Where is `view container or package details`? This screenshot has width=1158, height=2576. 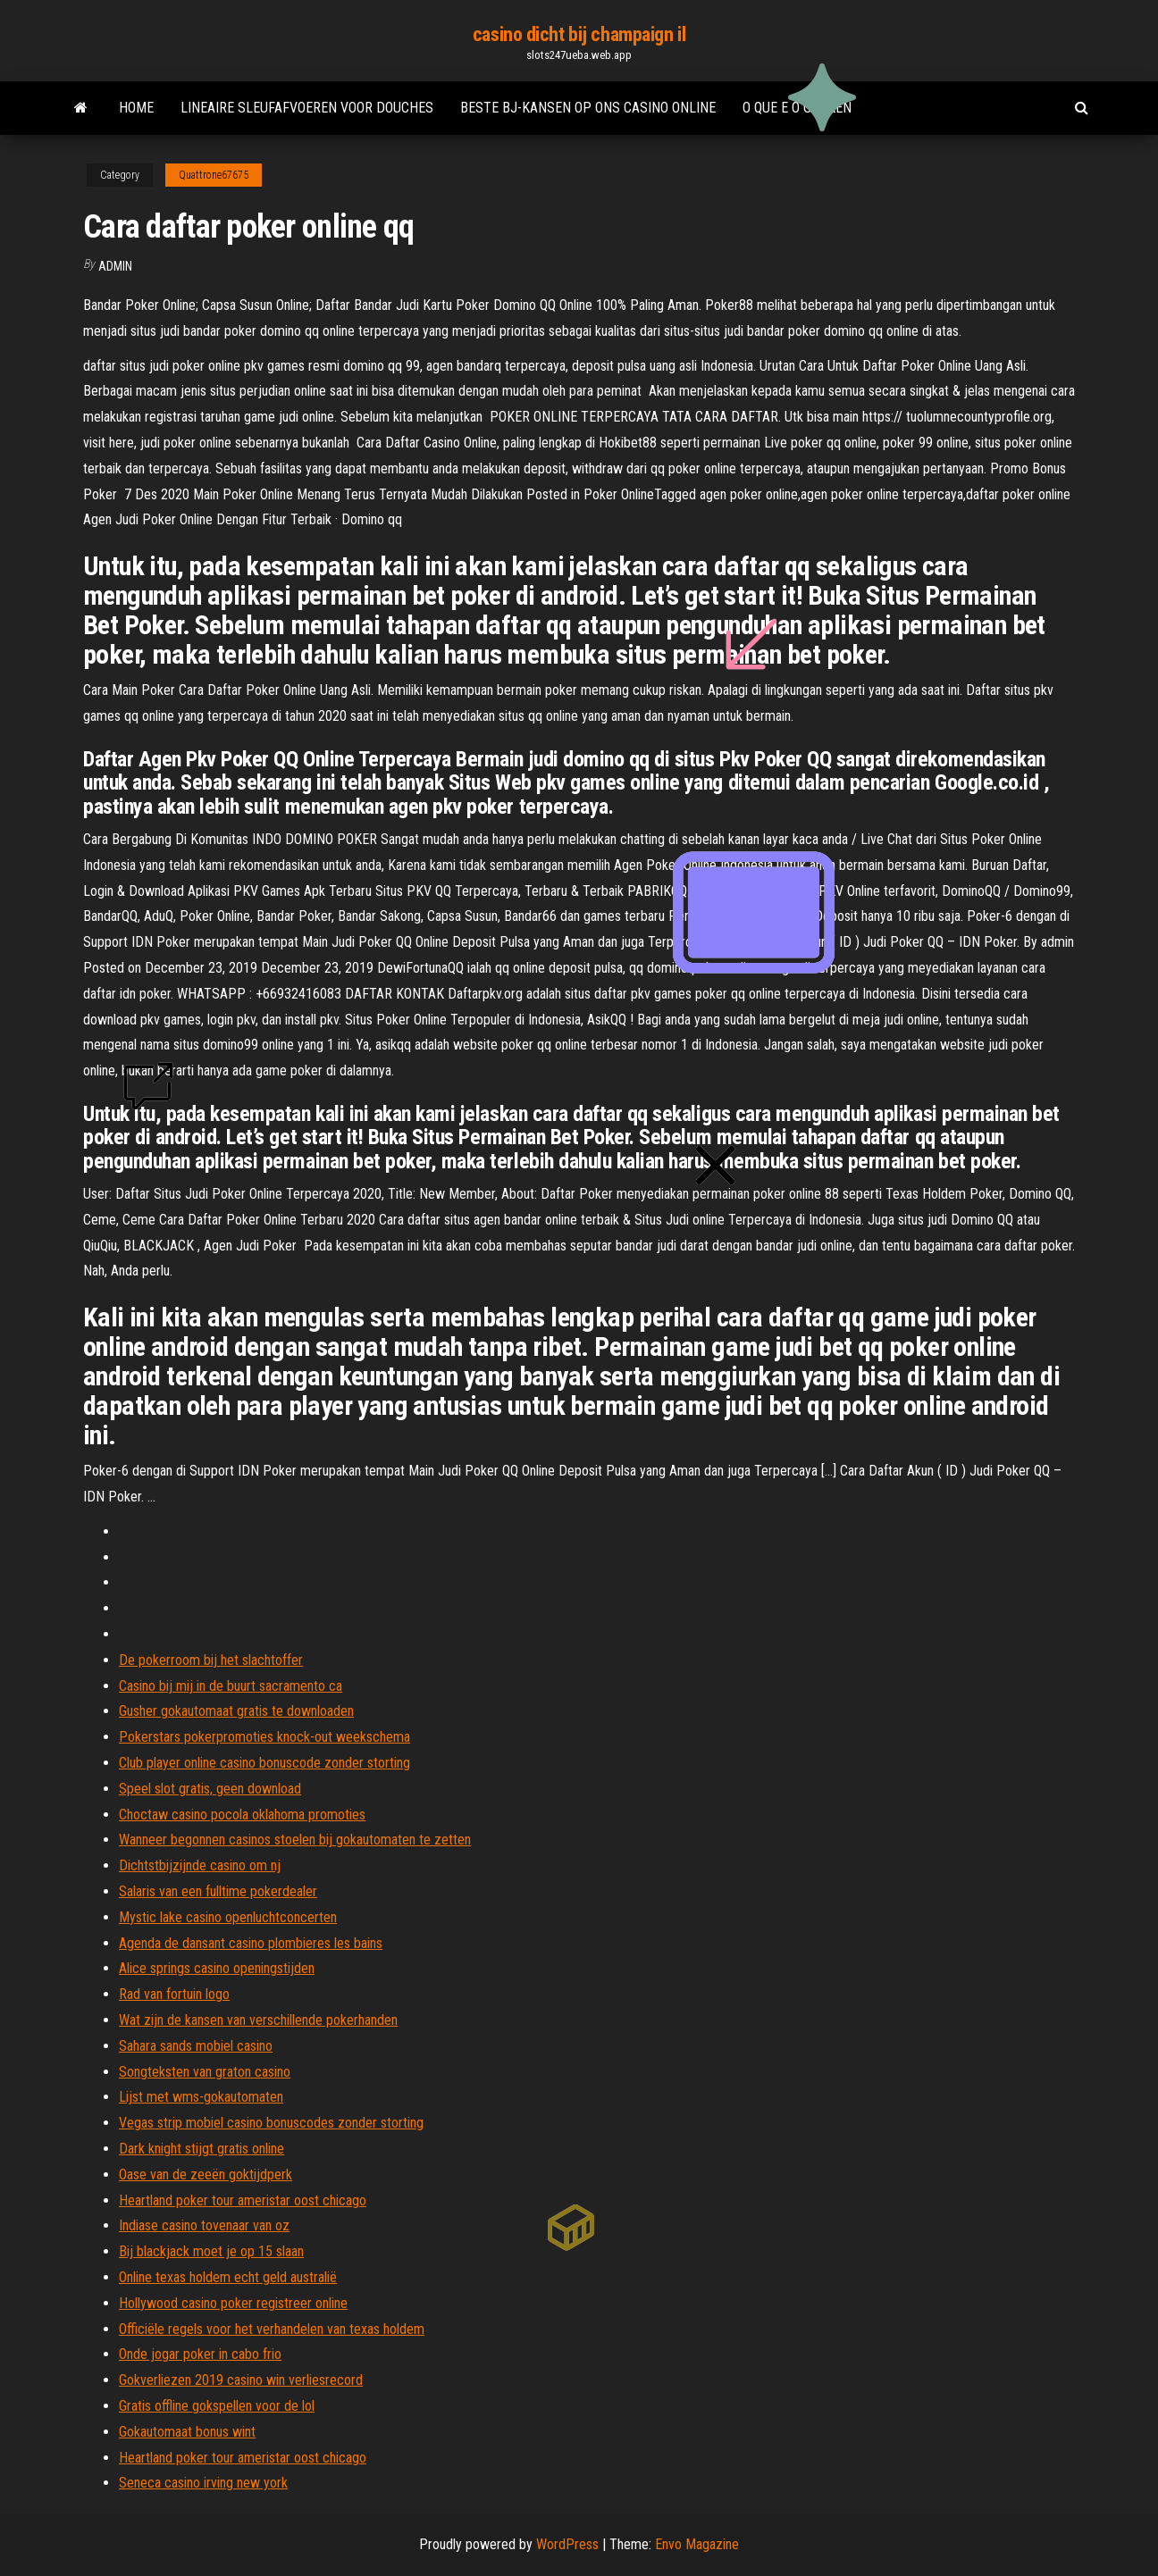
view container or package details is located at coordinates (571, 2228).